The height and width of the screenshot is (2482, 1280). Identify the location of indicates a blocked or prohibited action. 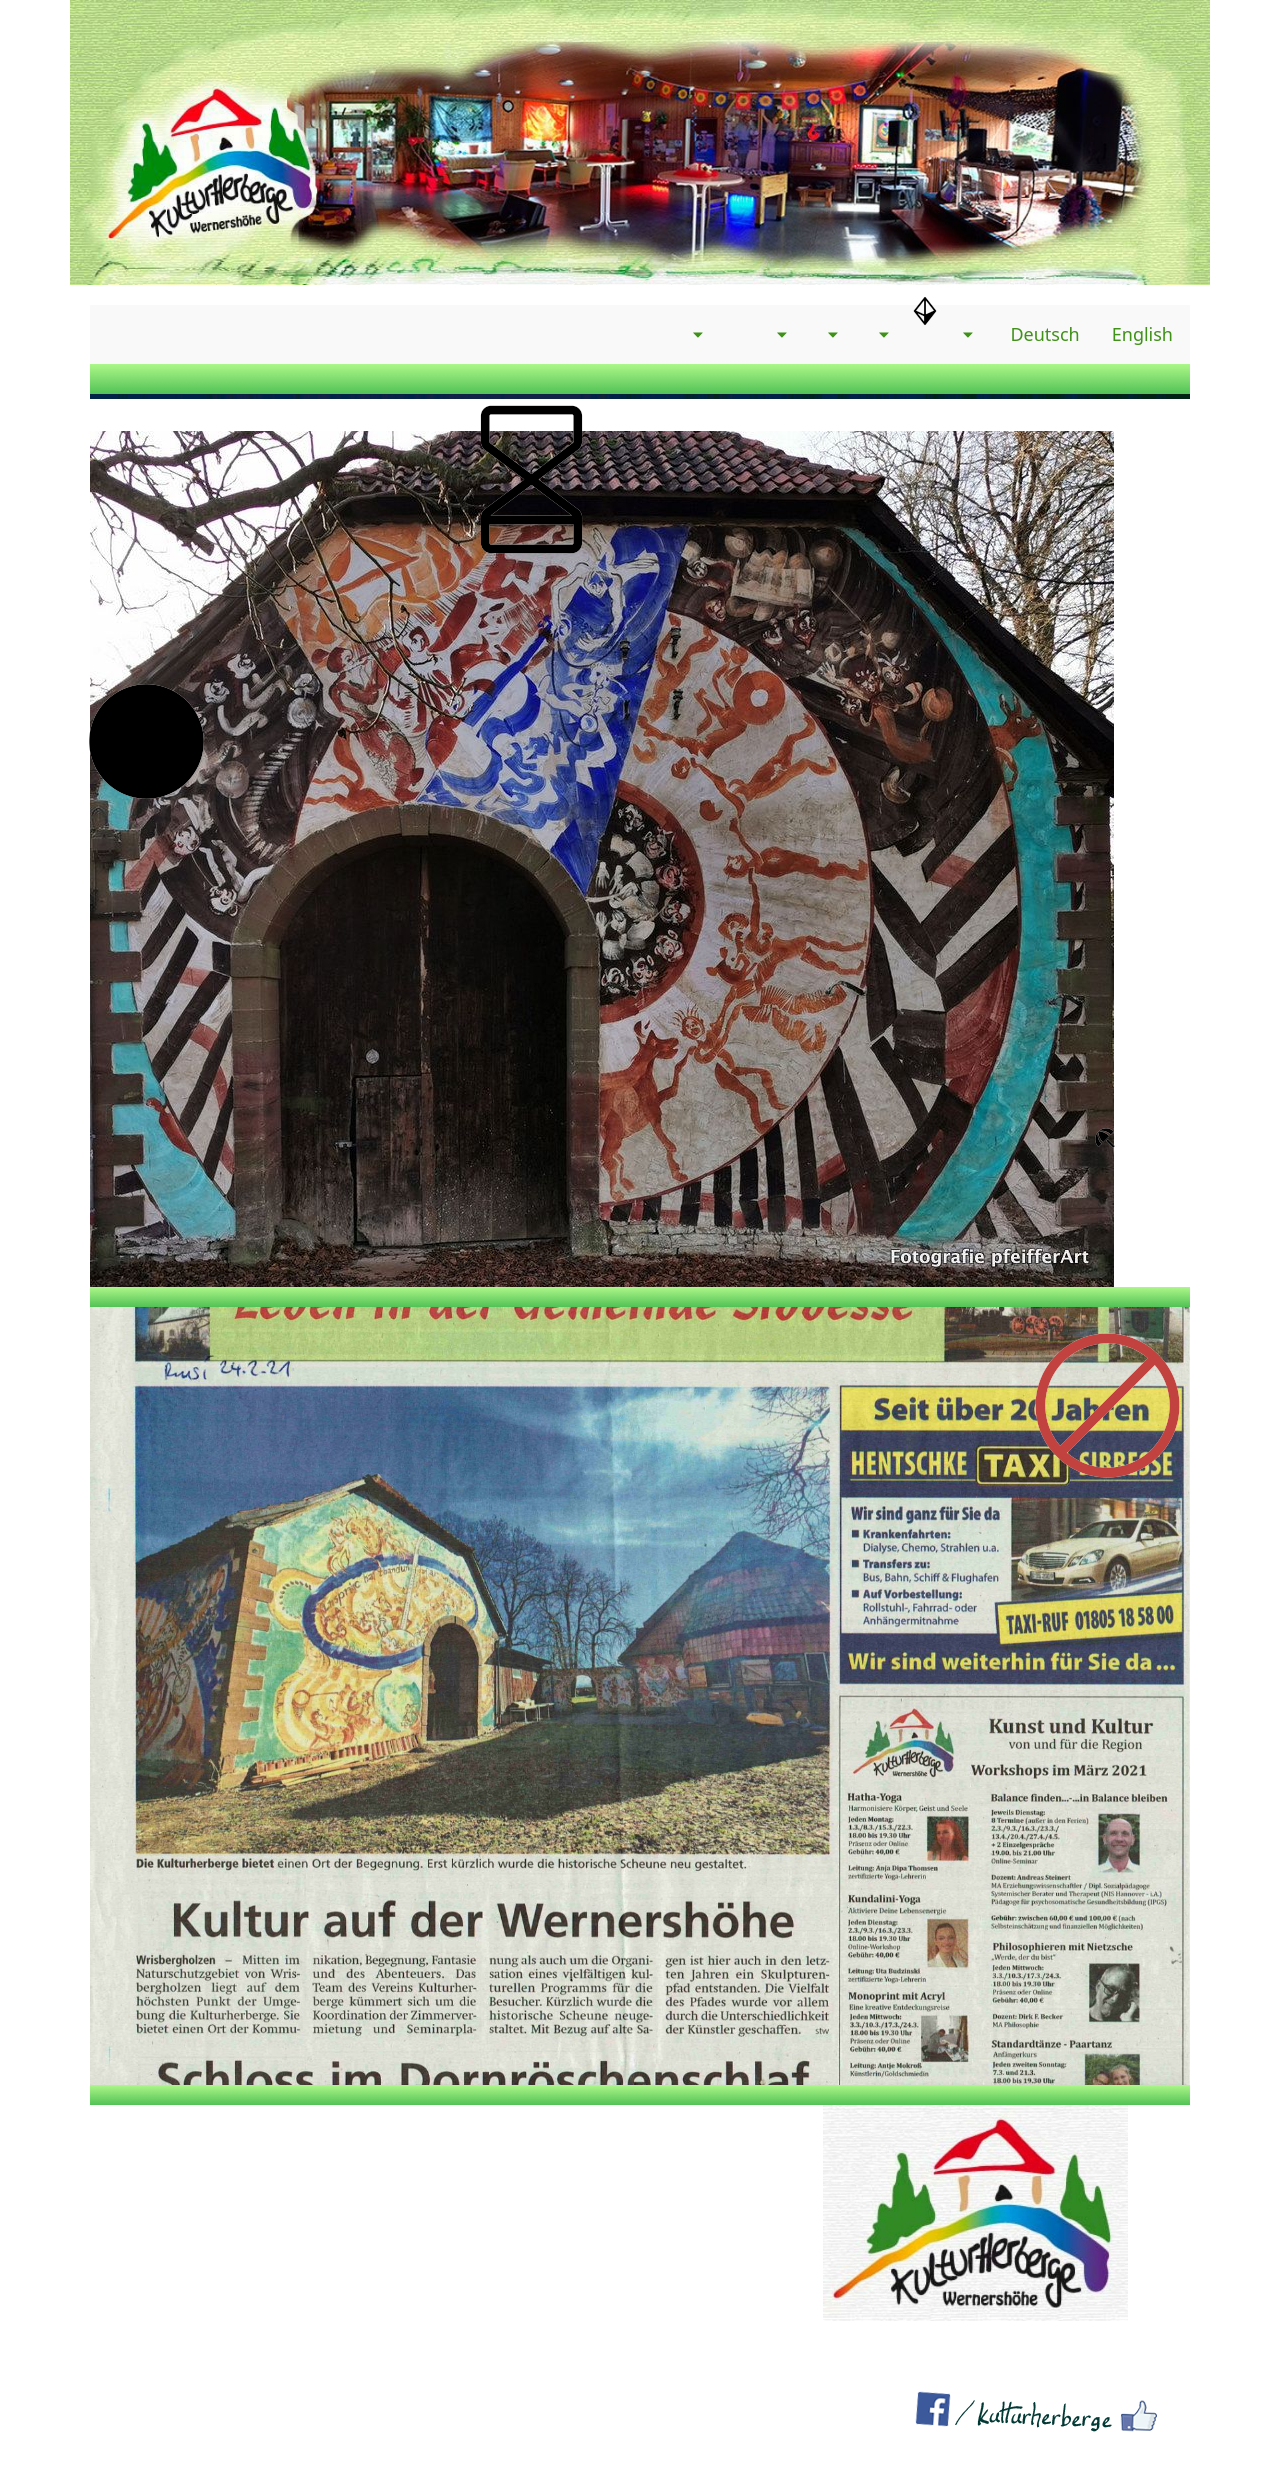
(1107, 1405).